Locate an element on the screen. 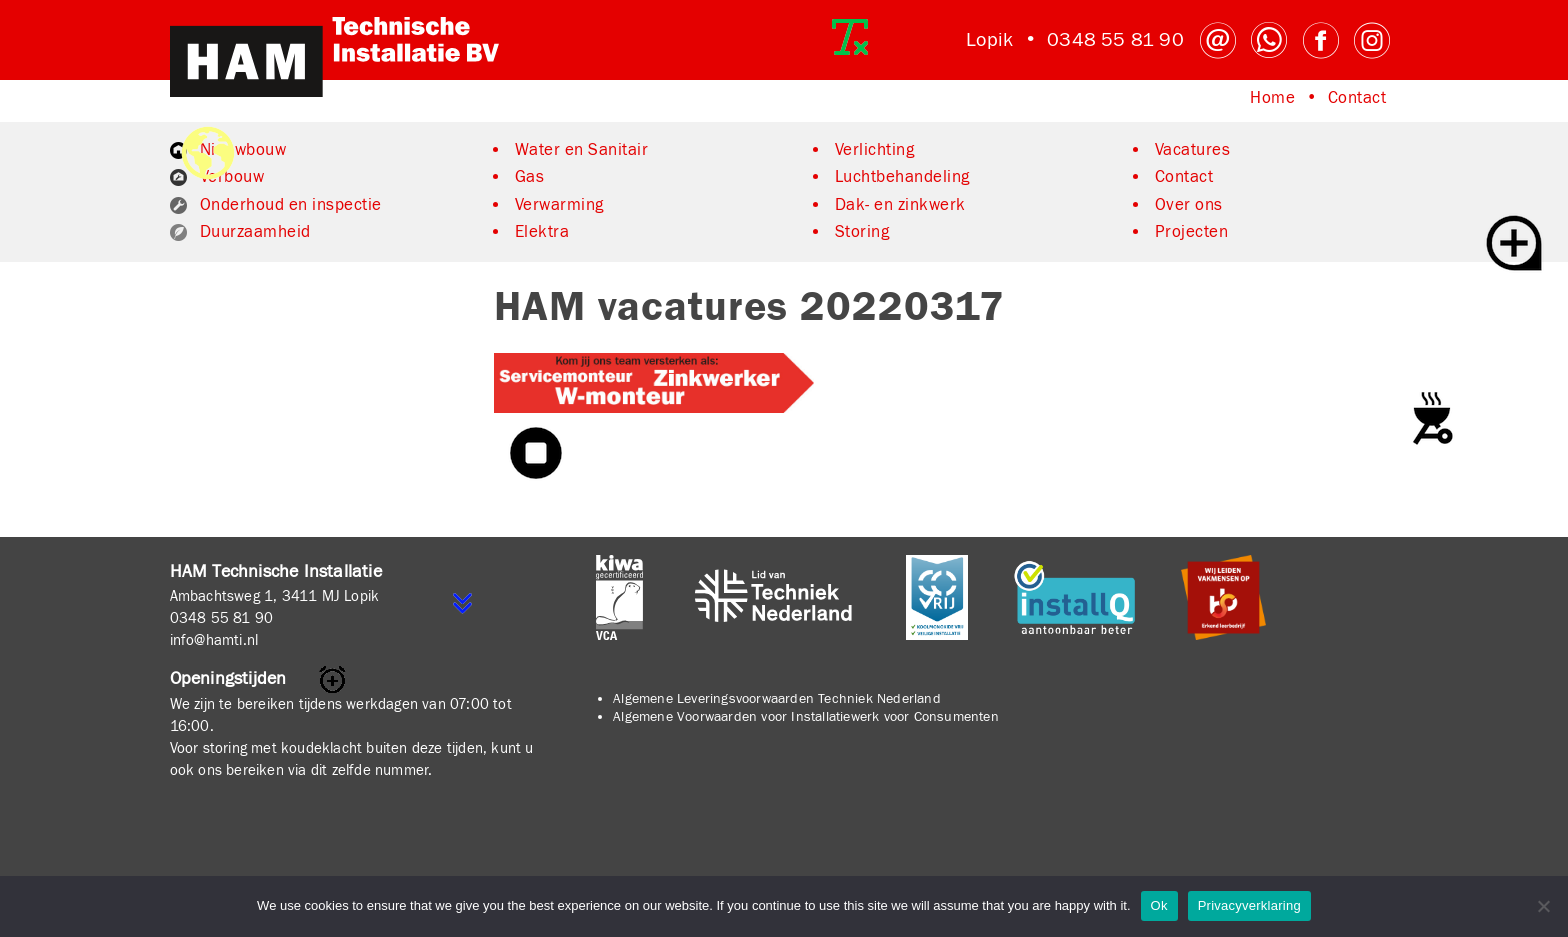  access outdoor cooking or grilling recipes is located at coordinates (1432, 418).